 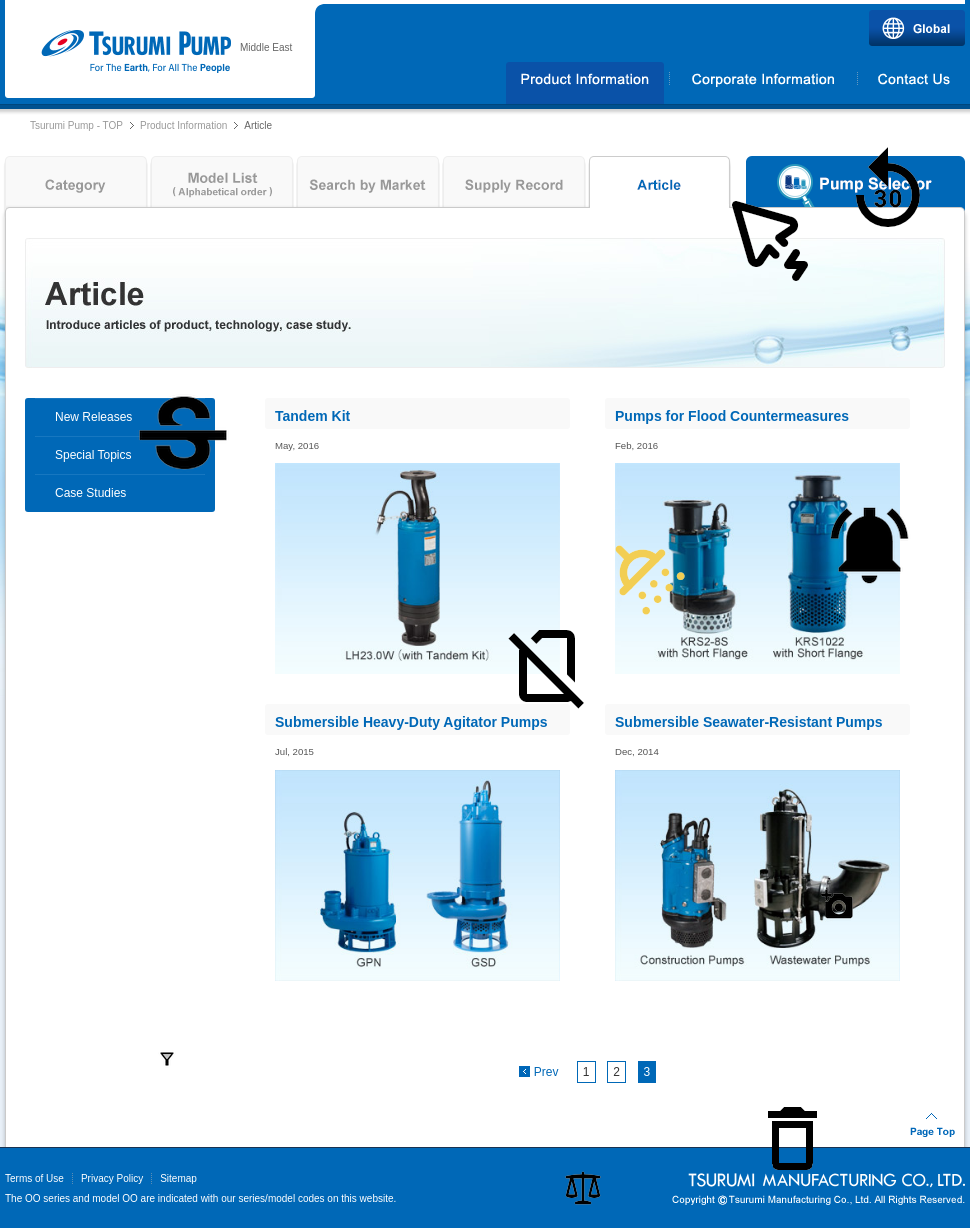 I want to click on add a new photo, so click(x=837, y=904).